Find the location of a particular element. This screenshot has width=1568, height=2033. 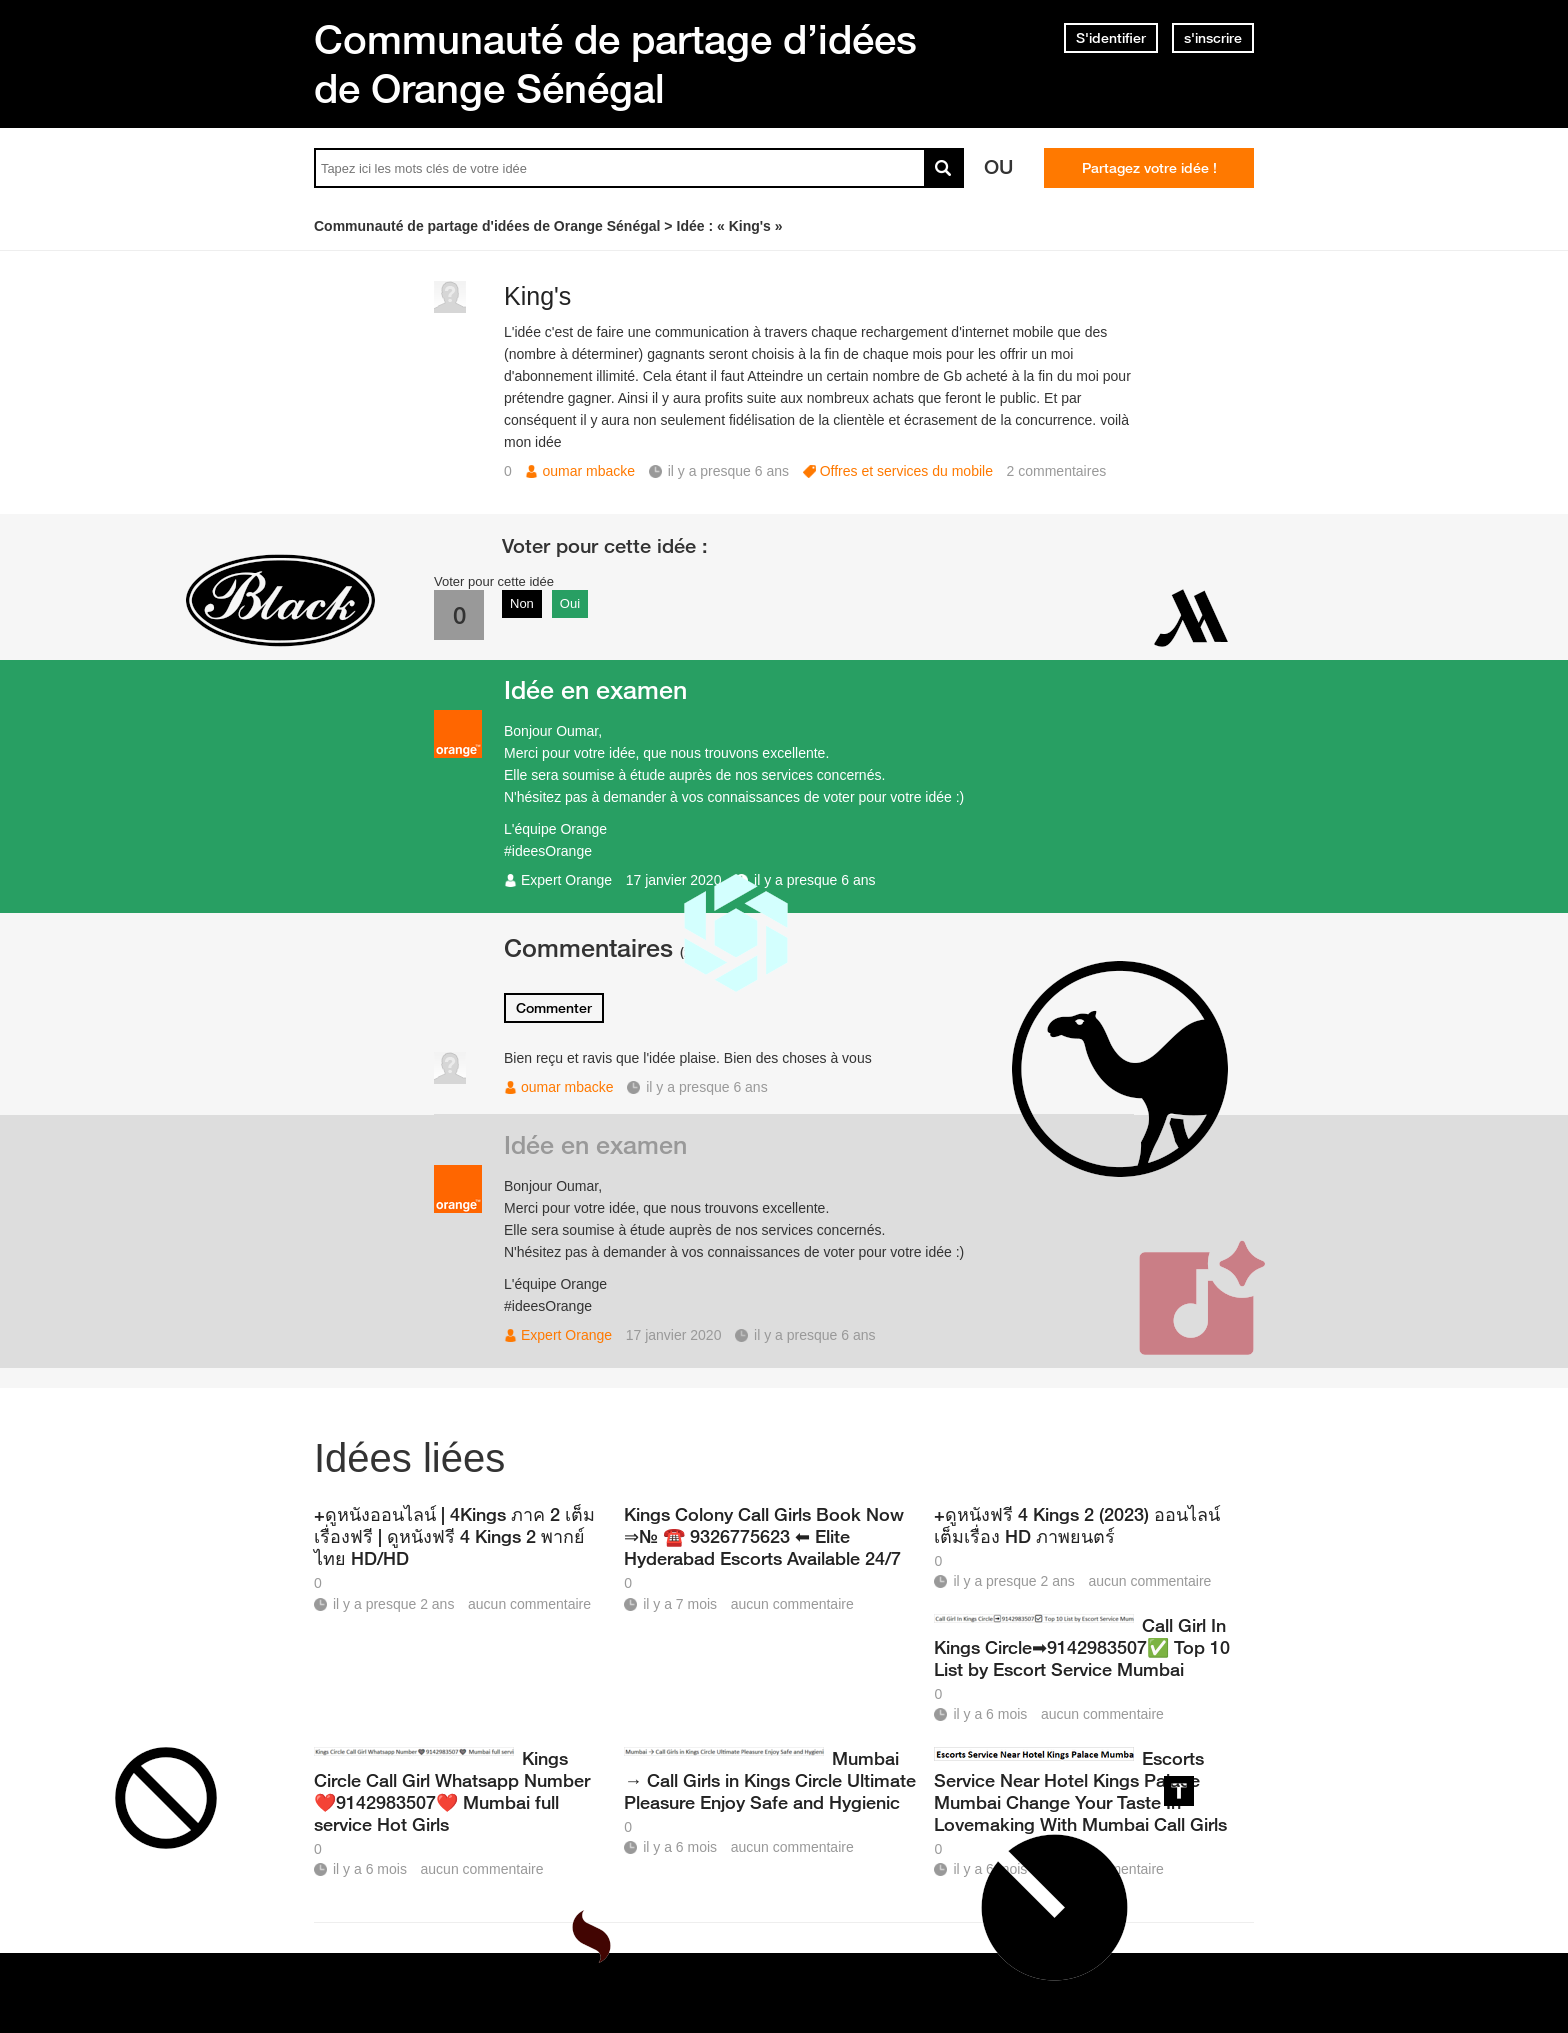

SecurityScorecard company logo is located at coordinates (736, 933).